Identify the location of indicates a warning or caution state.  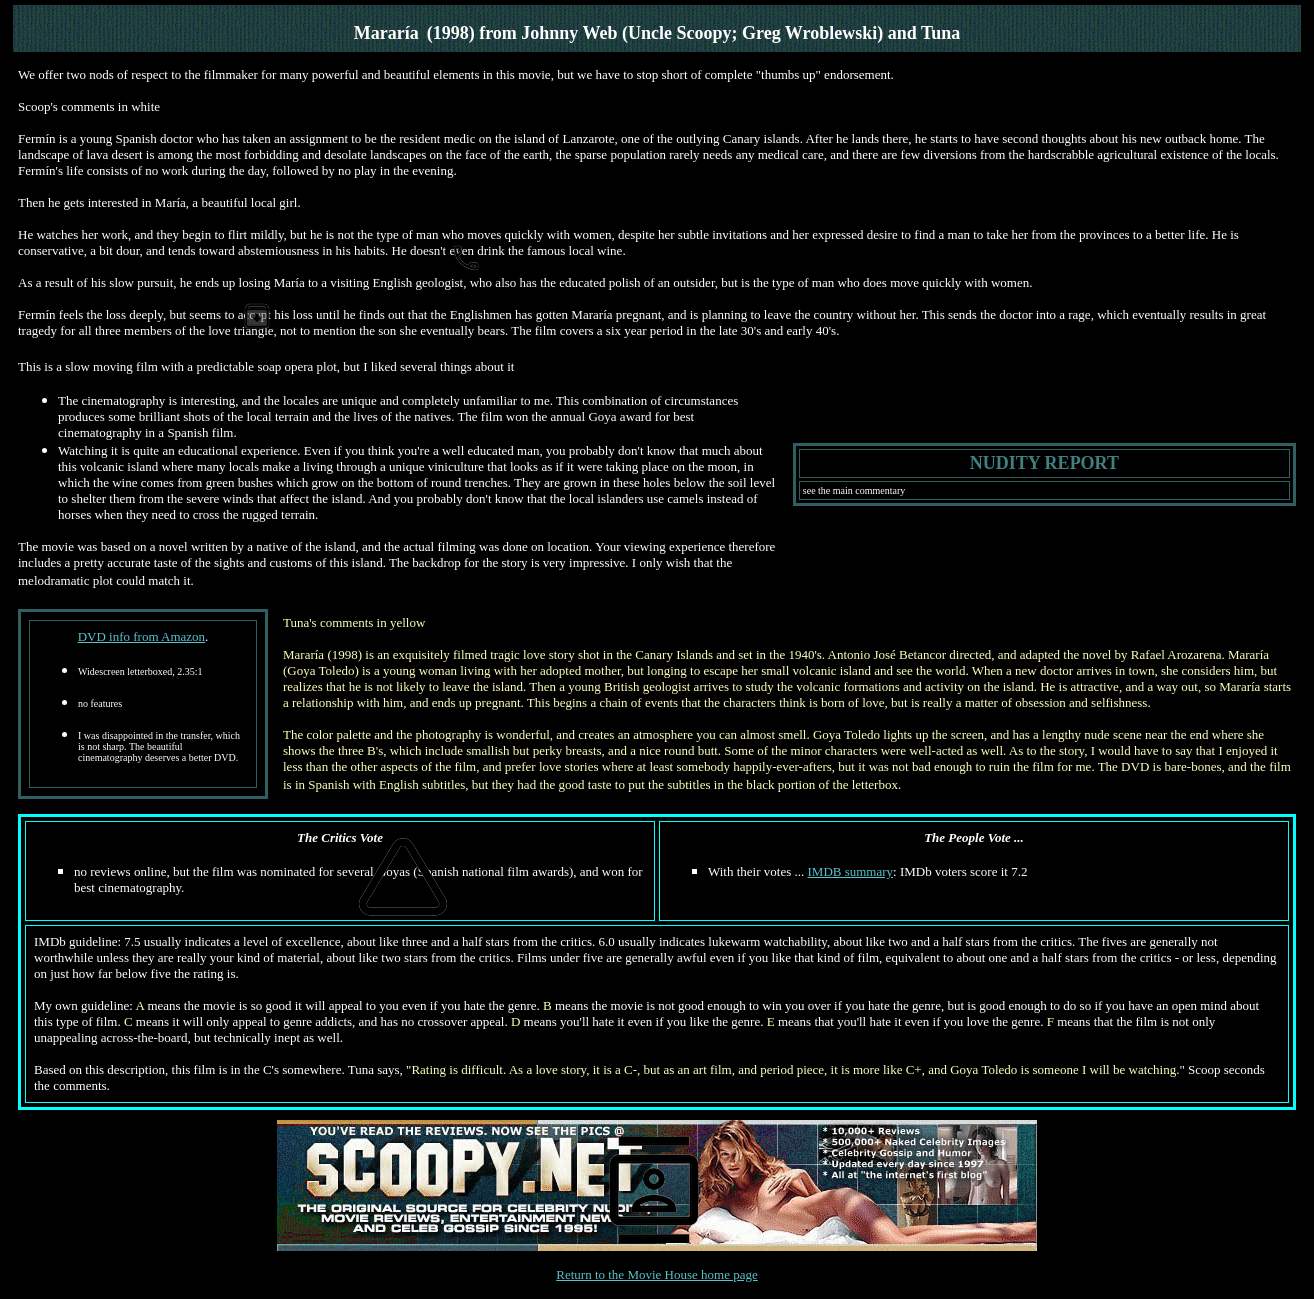
(403, 877).